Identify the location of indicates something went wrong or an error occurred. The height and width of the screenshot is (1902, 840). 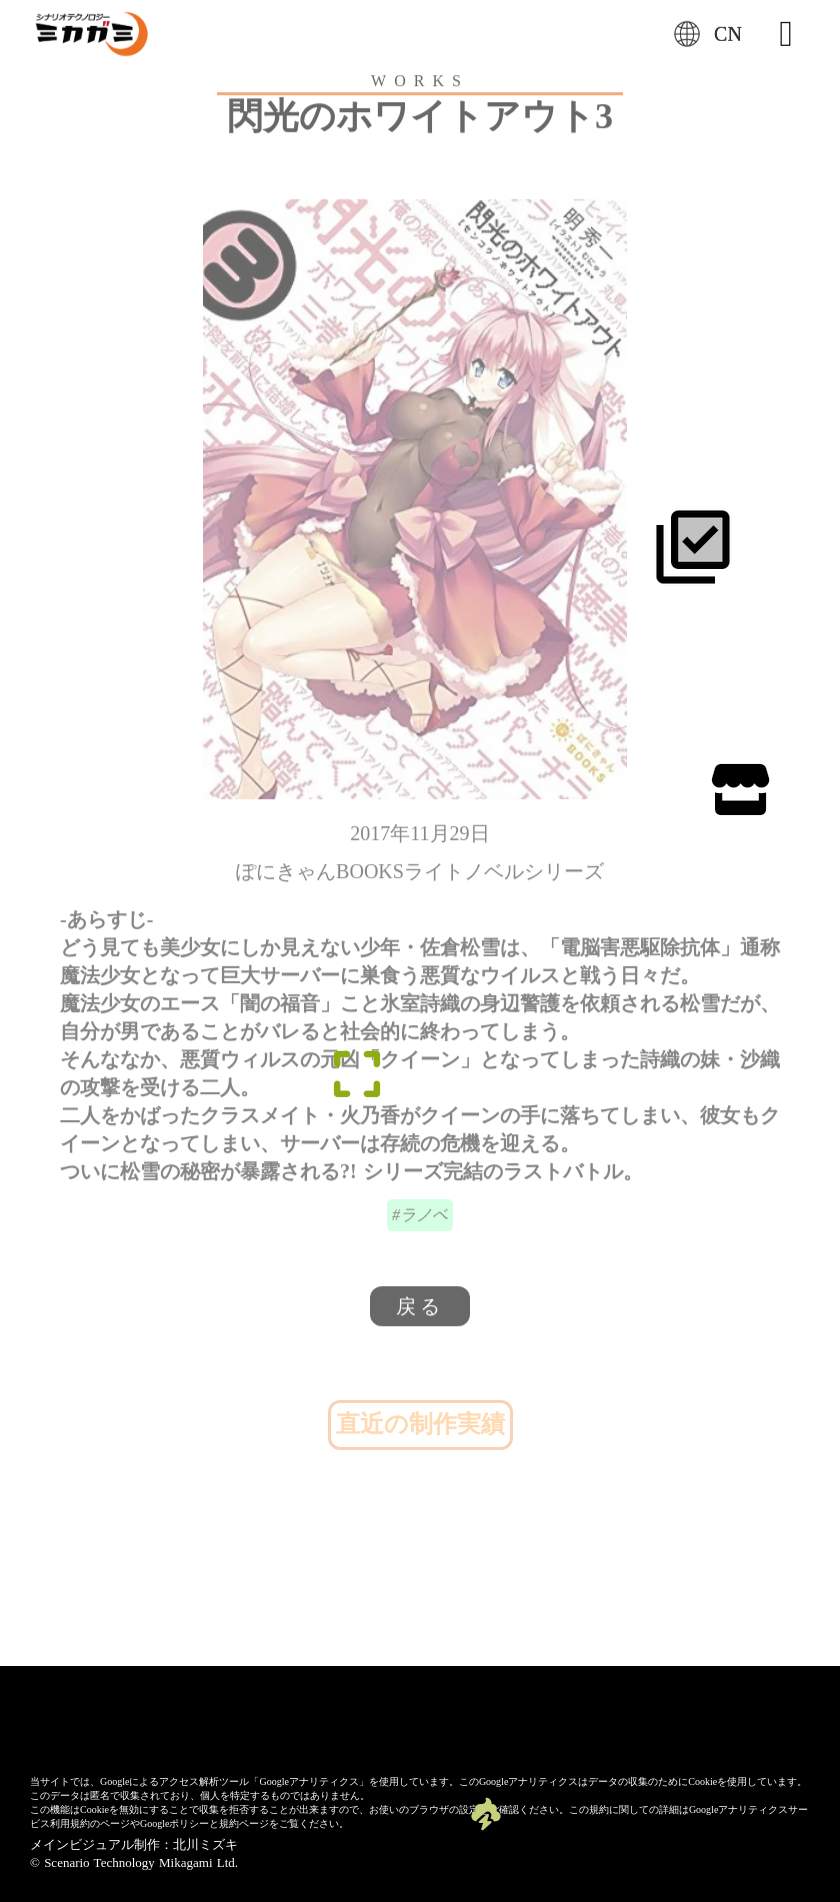
(486, 1814).